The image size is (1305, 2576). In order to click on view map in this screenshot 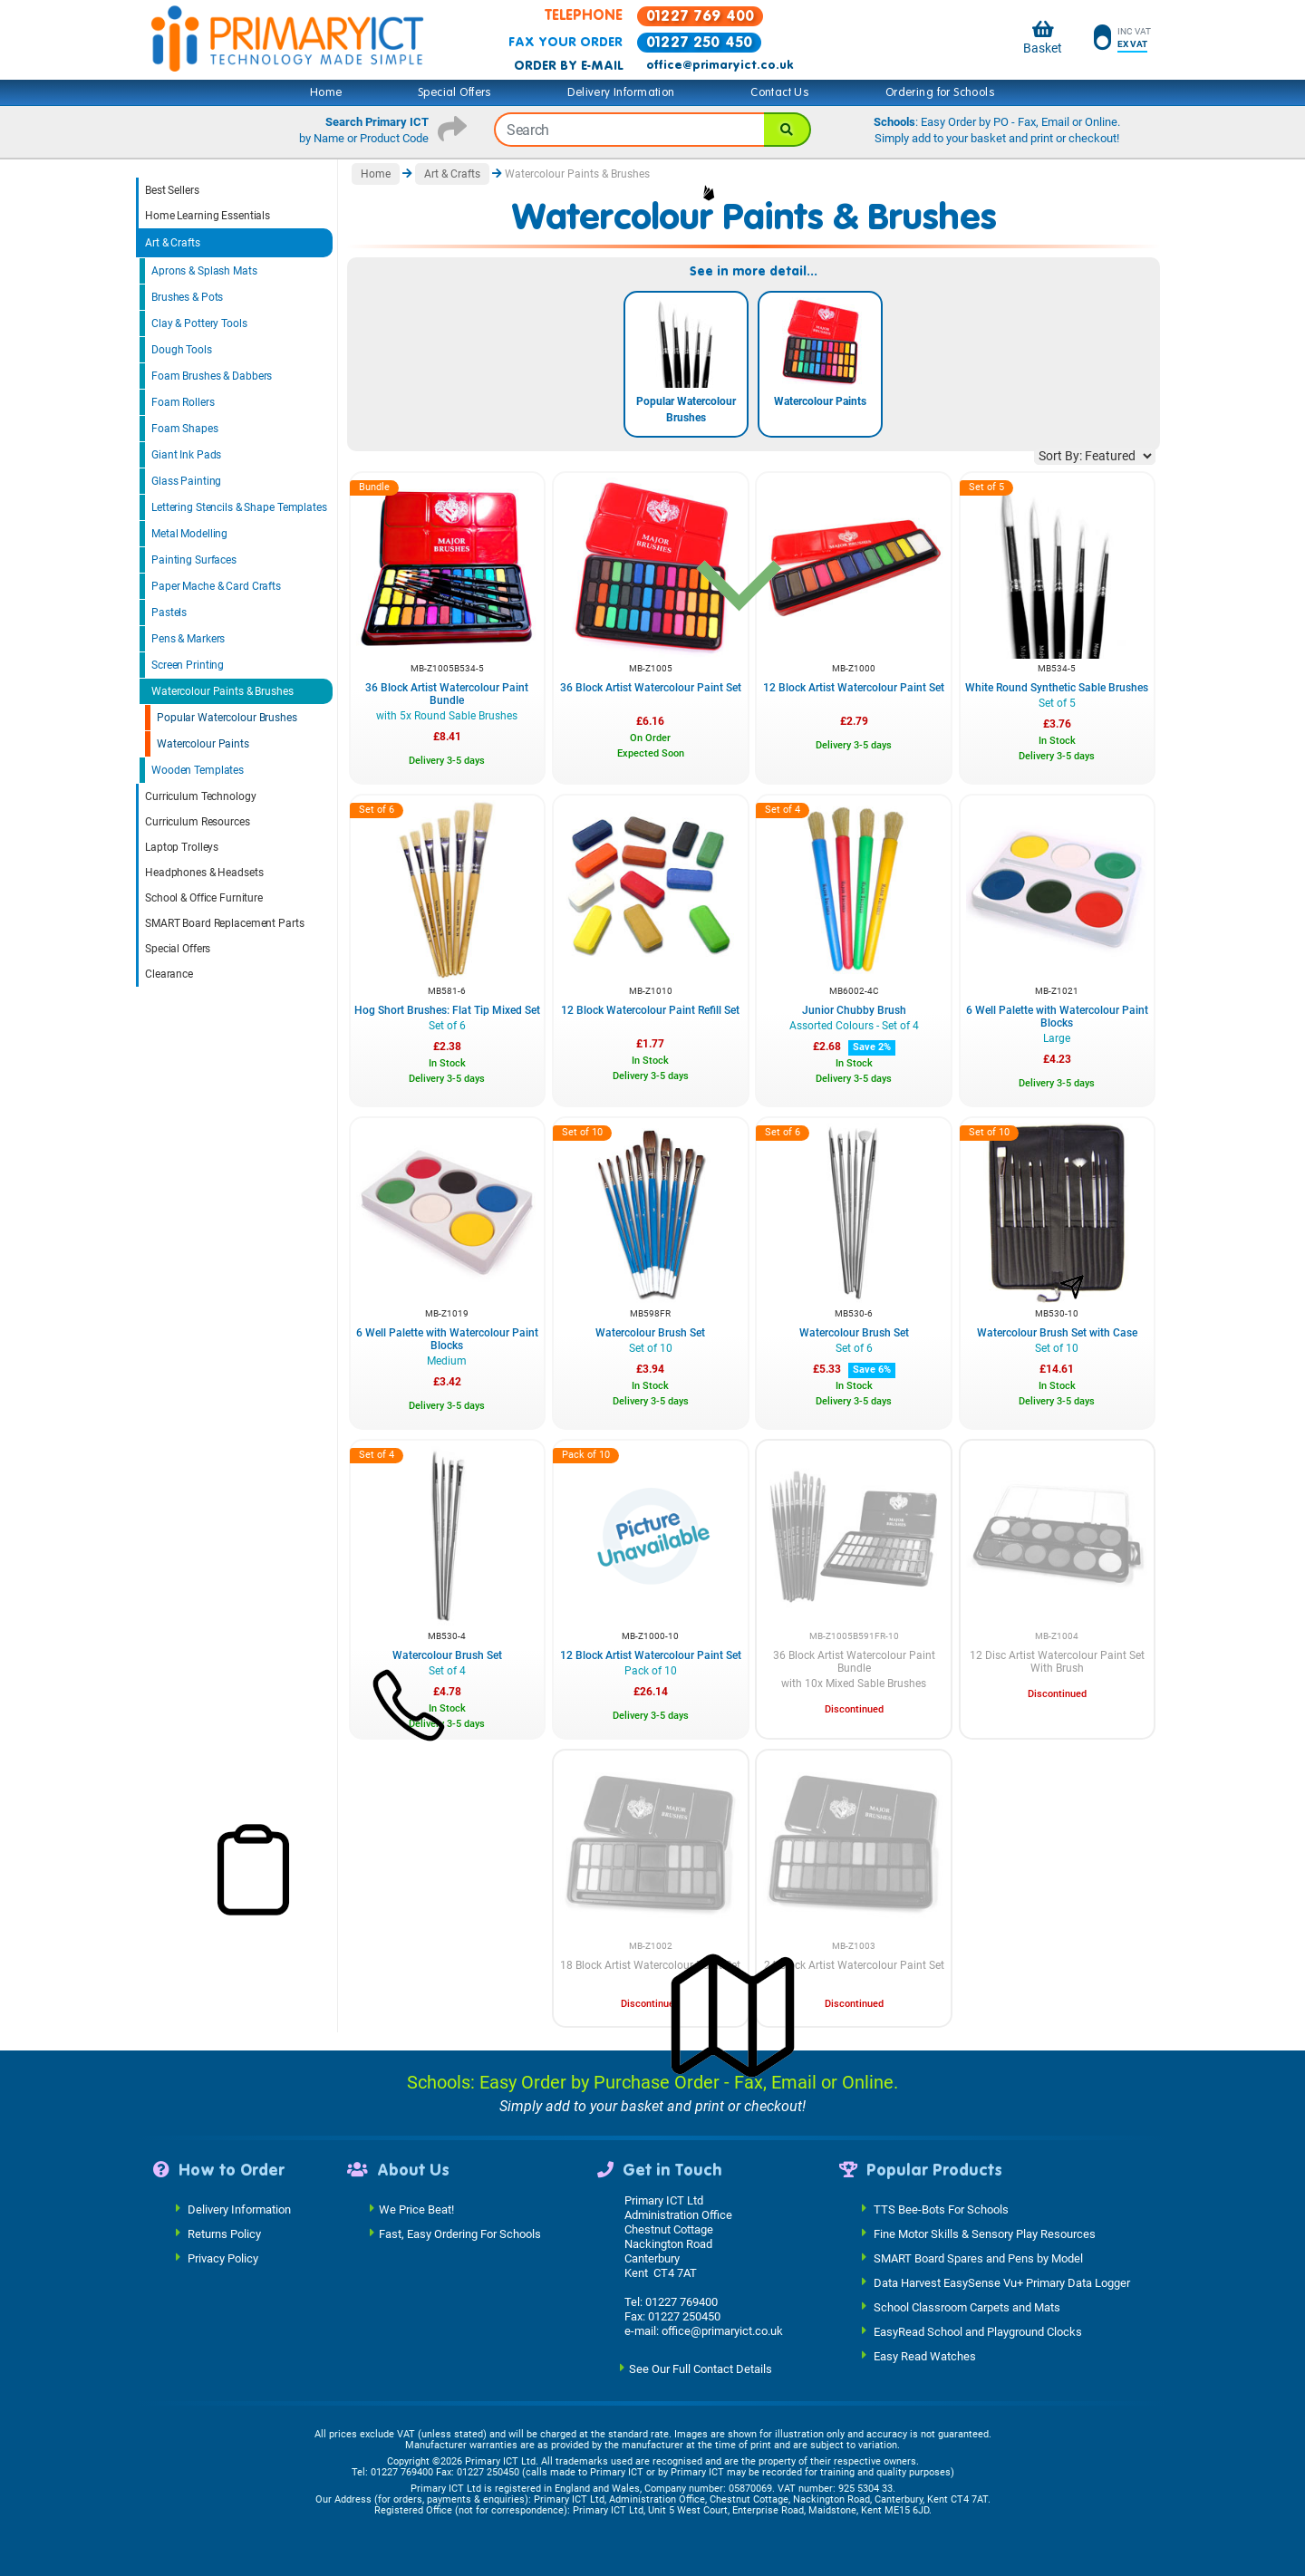, I will do `click(732, 2015)`.